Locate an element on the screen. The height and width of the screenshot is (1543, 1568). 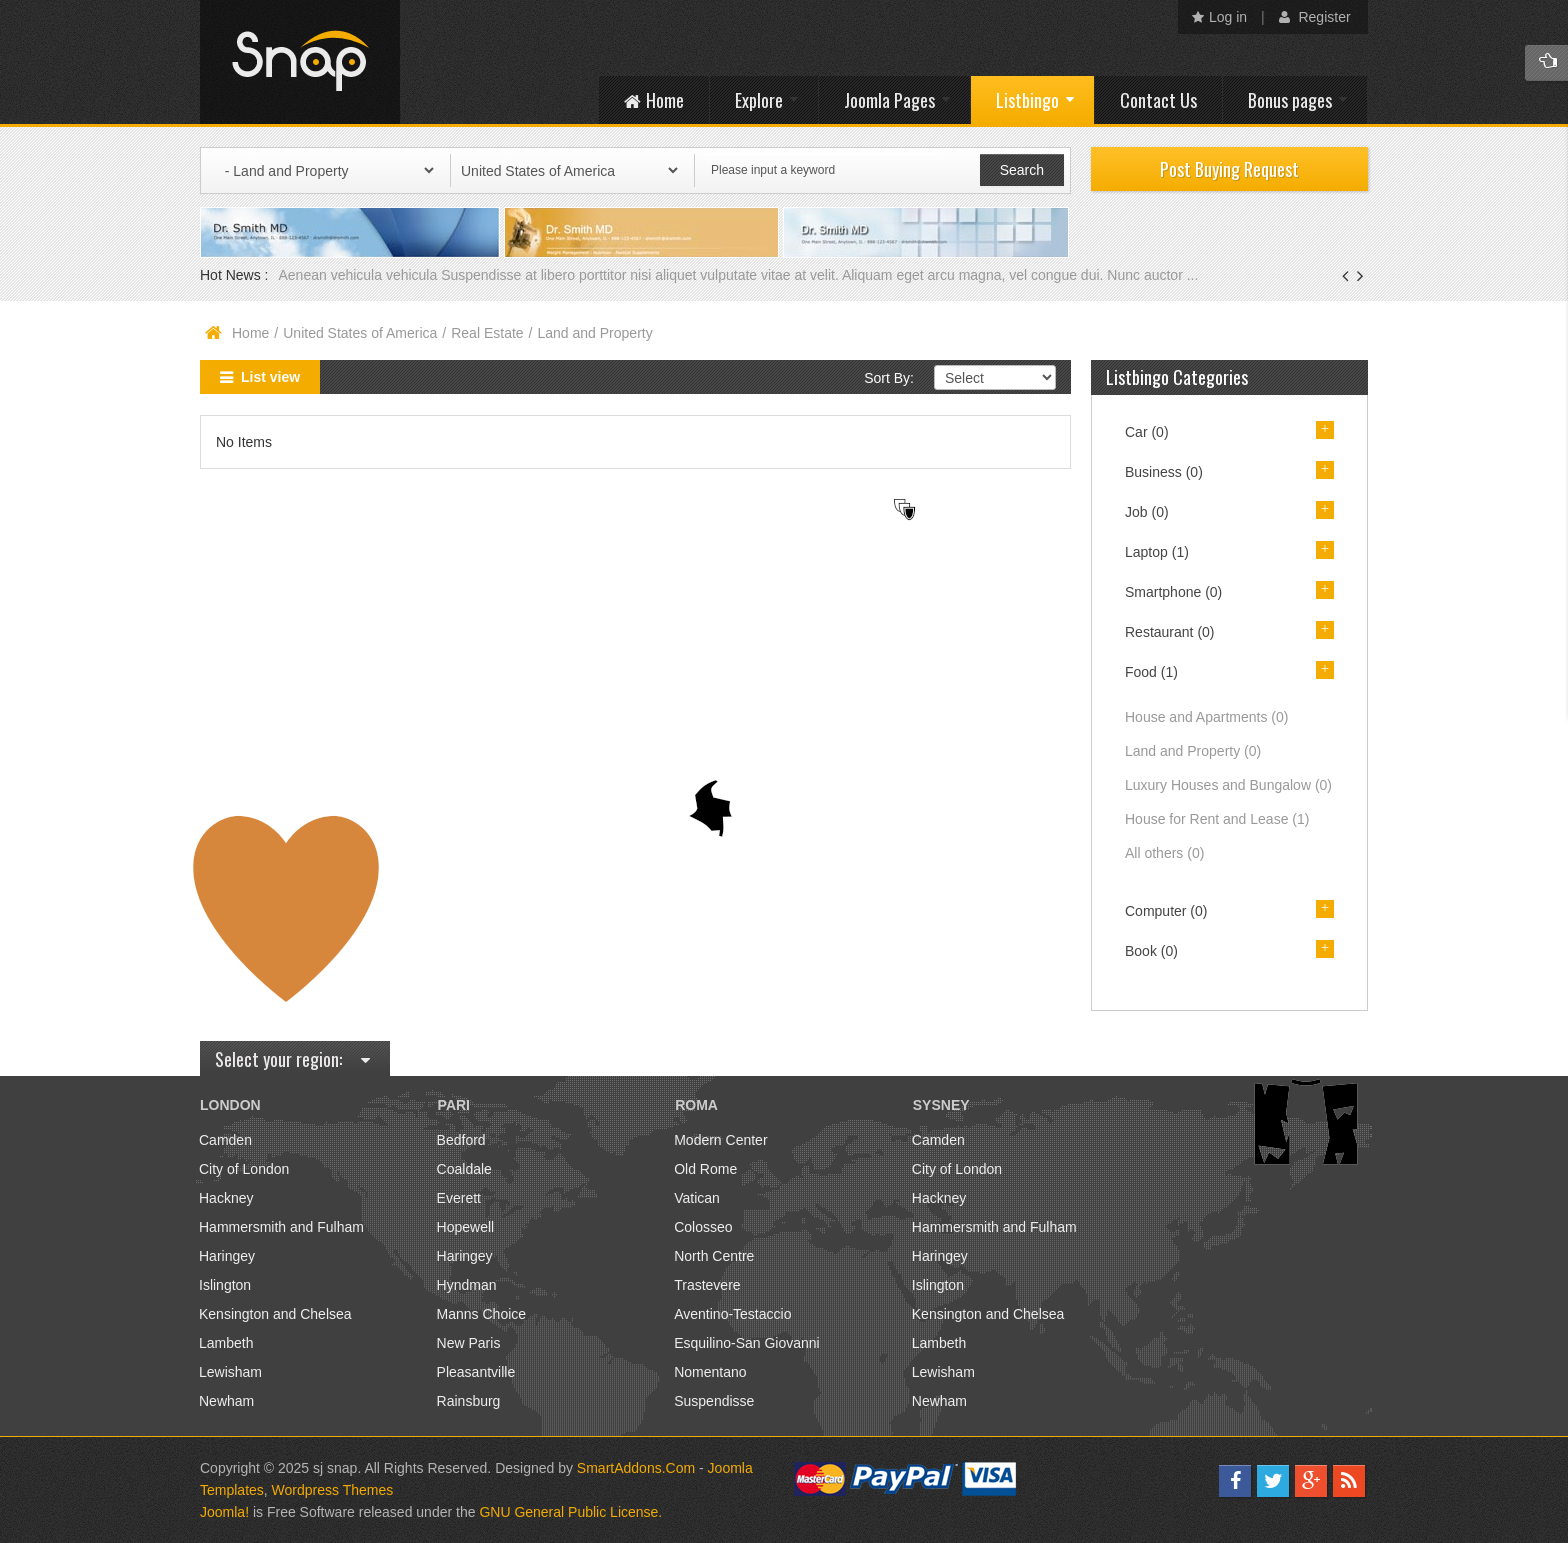
select colombia as your country or region is located at coordinates (710, 808).